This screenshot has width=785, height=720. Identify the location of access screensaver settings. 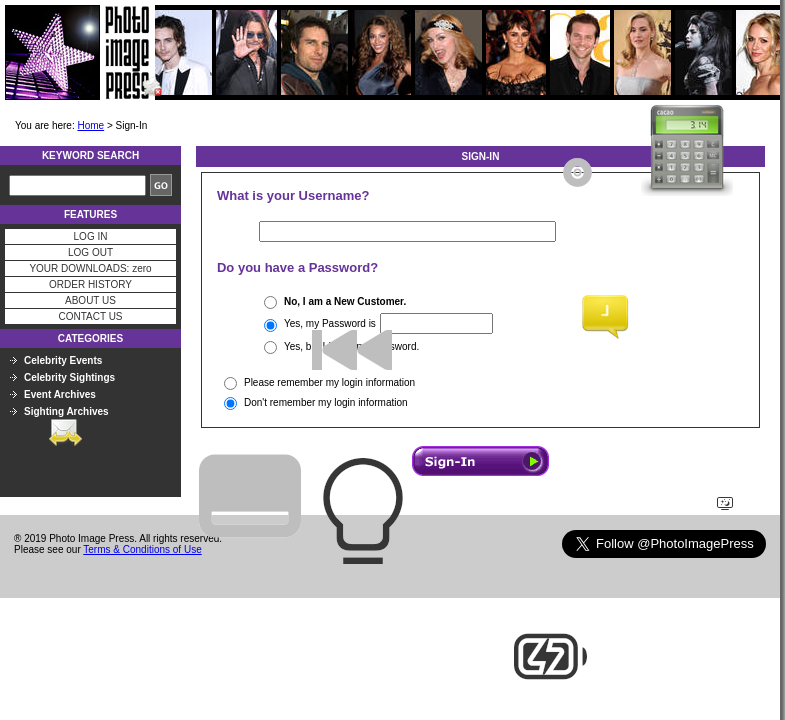
(725, 503).